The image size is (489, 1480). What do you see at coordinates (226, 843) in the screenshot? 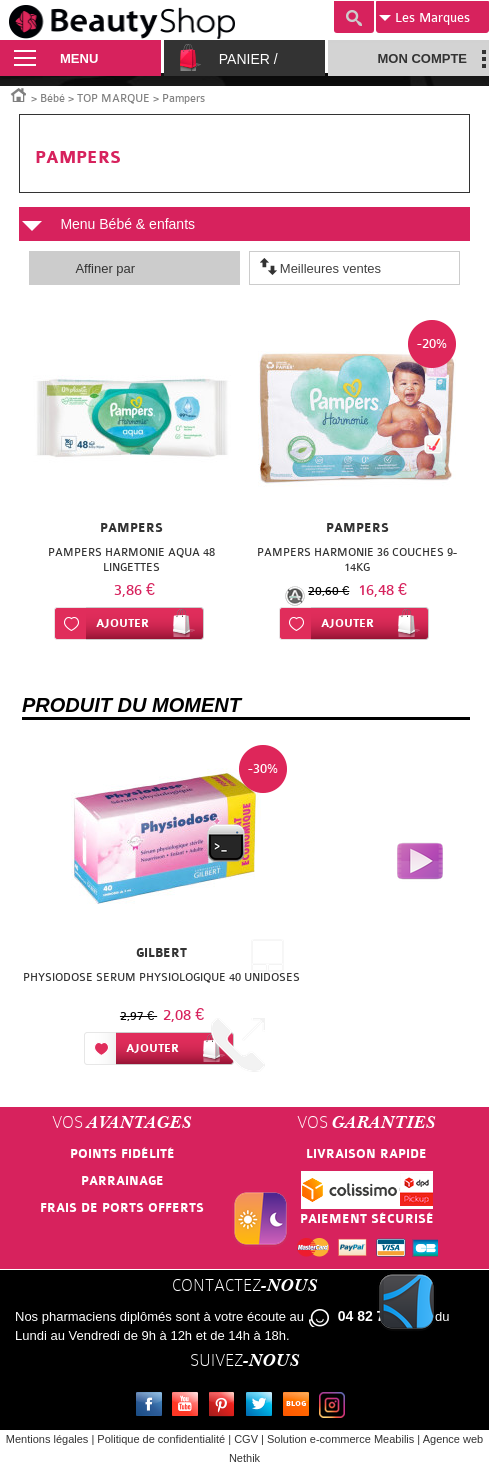
I see `open yakuake drop-down terminal` at bounding box center [226, 843].